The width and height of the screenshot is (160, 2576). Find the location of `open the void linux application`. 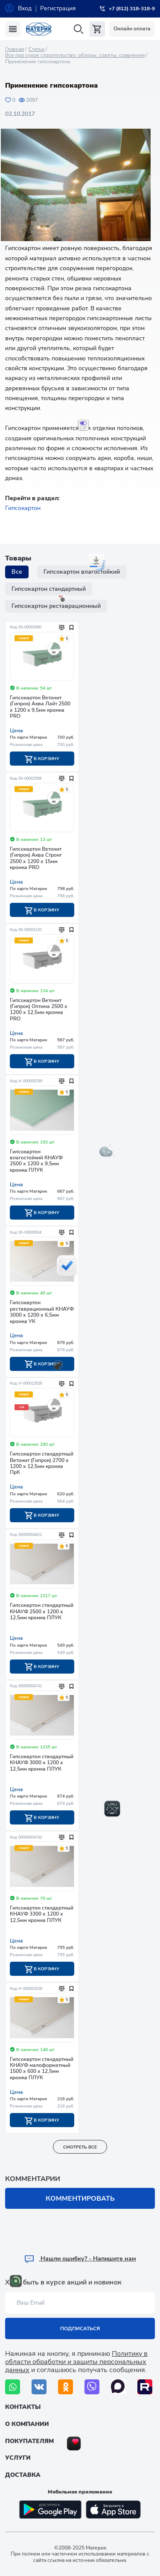

open the void linux application is located at coordinates (16, 2281).